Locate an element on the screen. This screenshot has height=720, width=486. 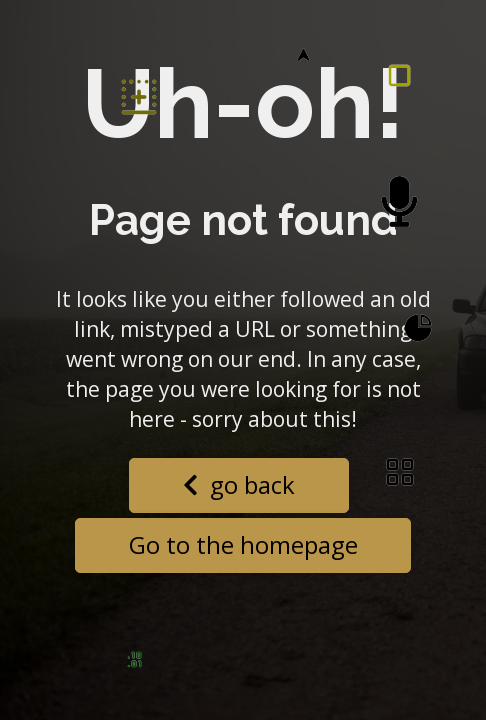
add a bottom border to selected cells or elements is located at coordinates (139, 97).